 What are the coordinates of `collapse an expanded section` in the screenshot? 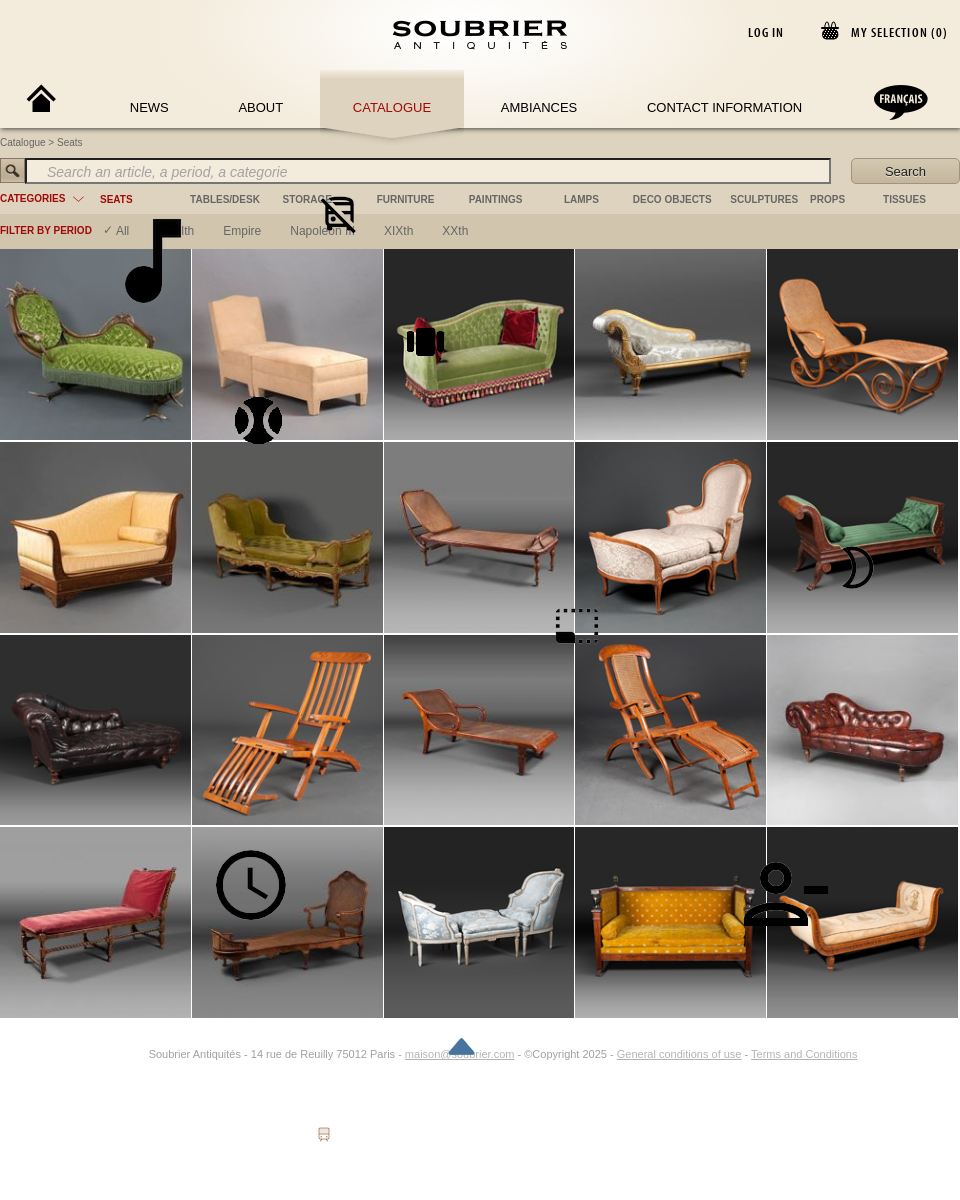 It's located at (461, 1046).